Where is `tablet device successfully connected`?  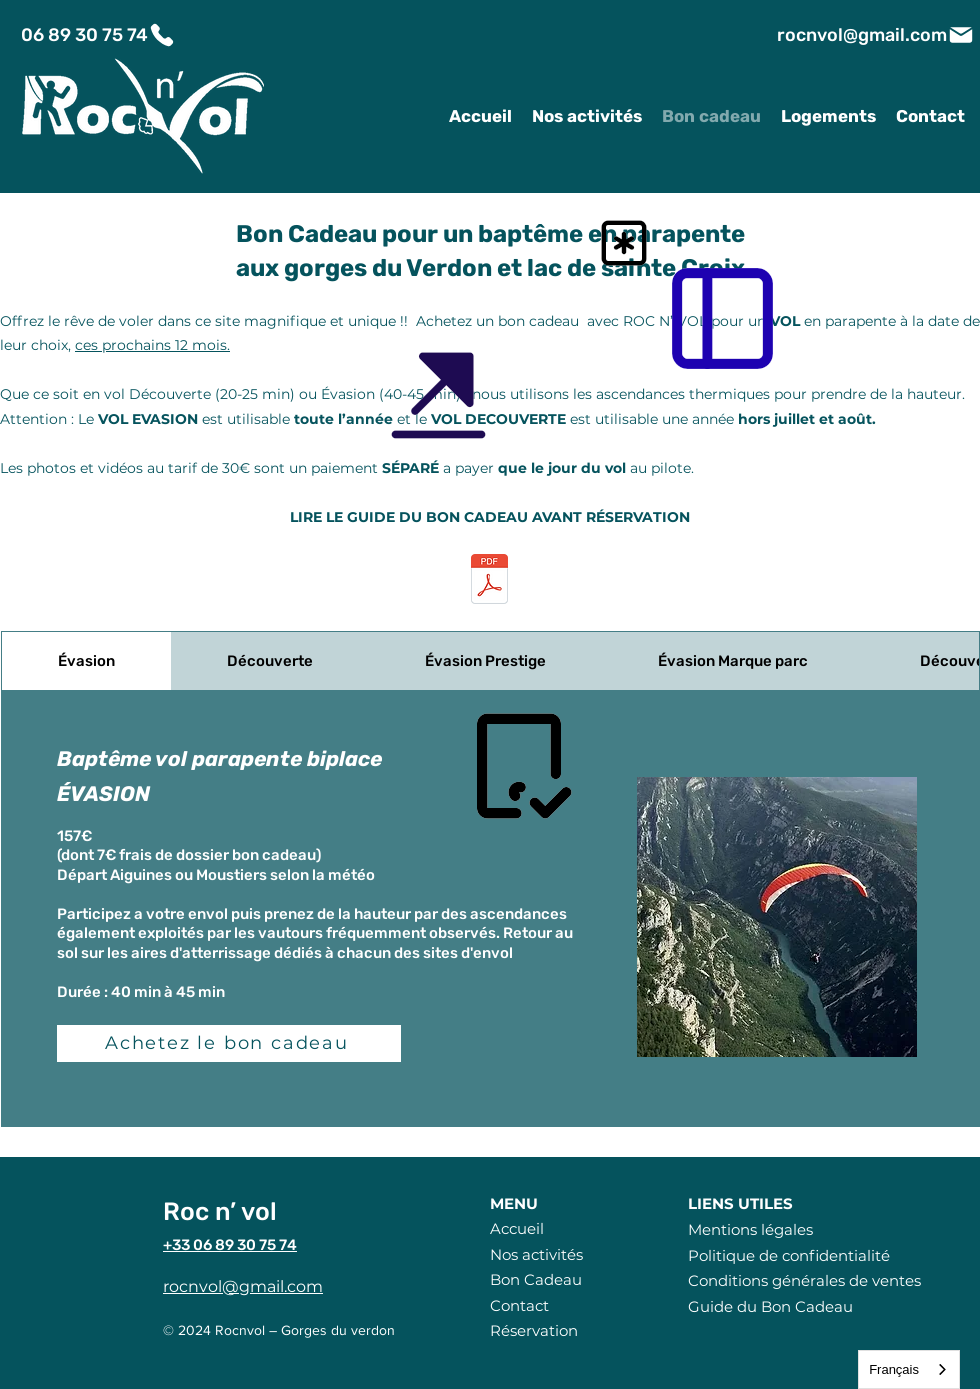 tablet device successfully connected is located at coordinates (519, 766).